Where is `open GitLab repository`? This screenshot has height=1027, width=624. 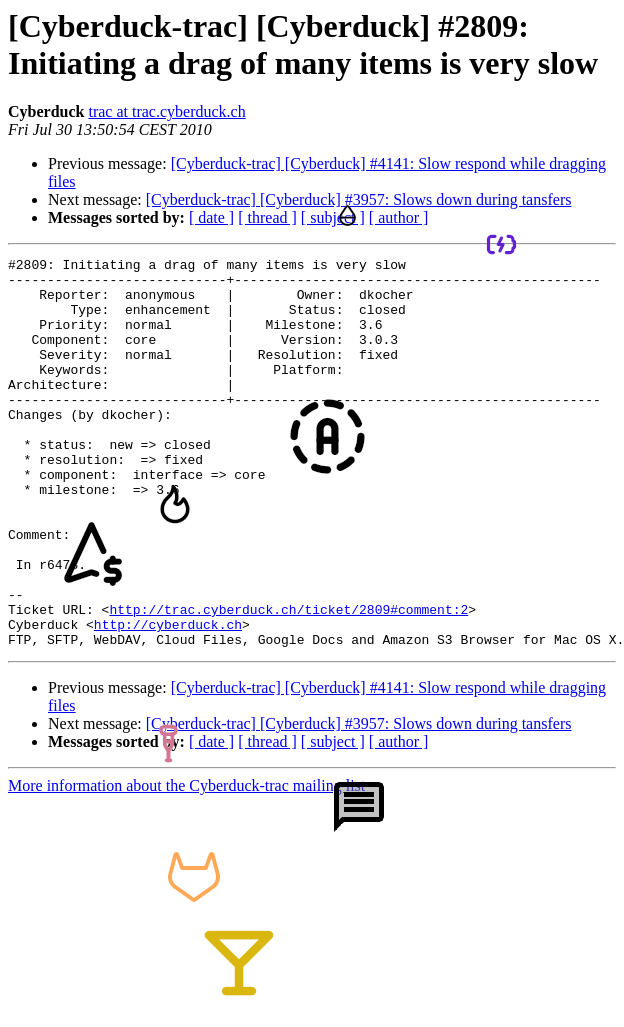
open GitLab repository is located at coordinates (194, 876).